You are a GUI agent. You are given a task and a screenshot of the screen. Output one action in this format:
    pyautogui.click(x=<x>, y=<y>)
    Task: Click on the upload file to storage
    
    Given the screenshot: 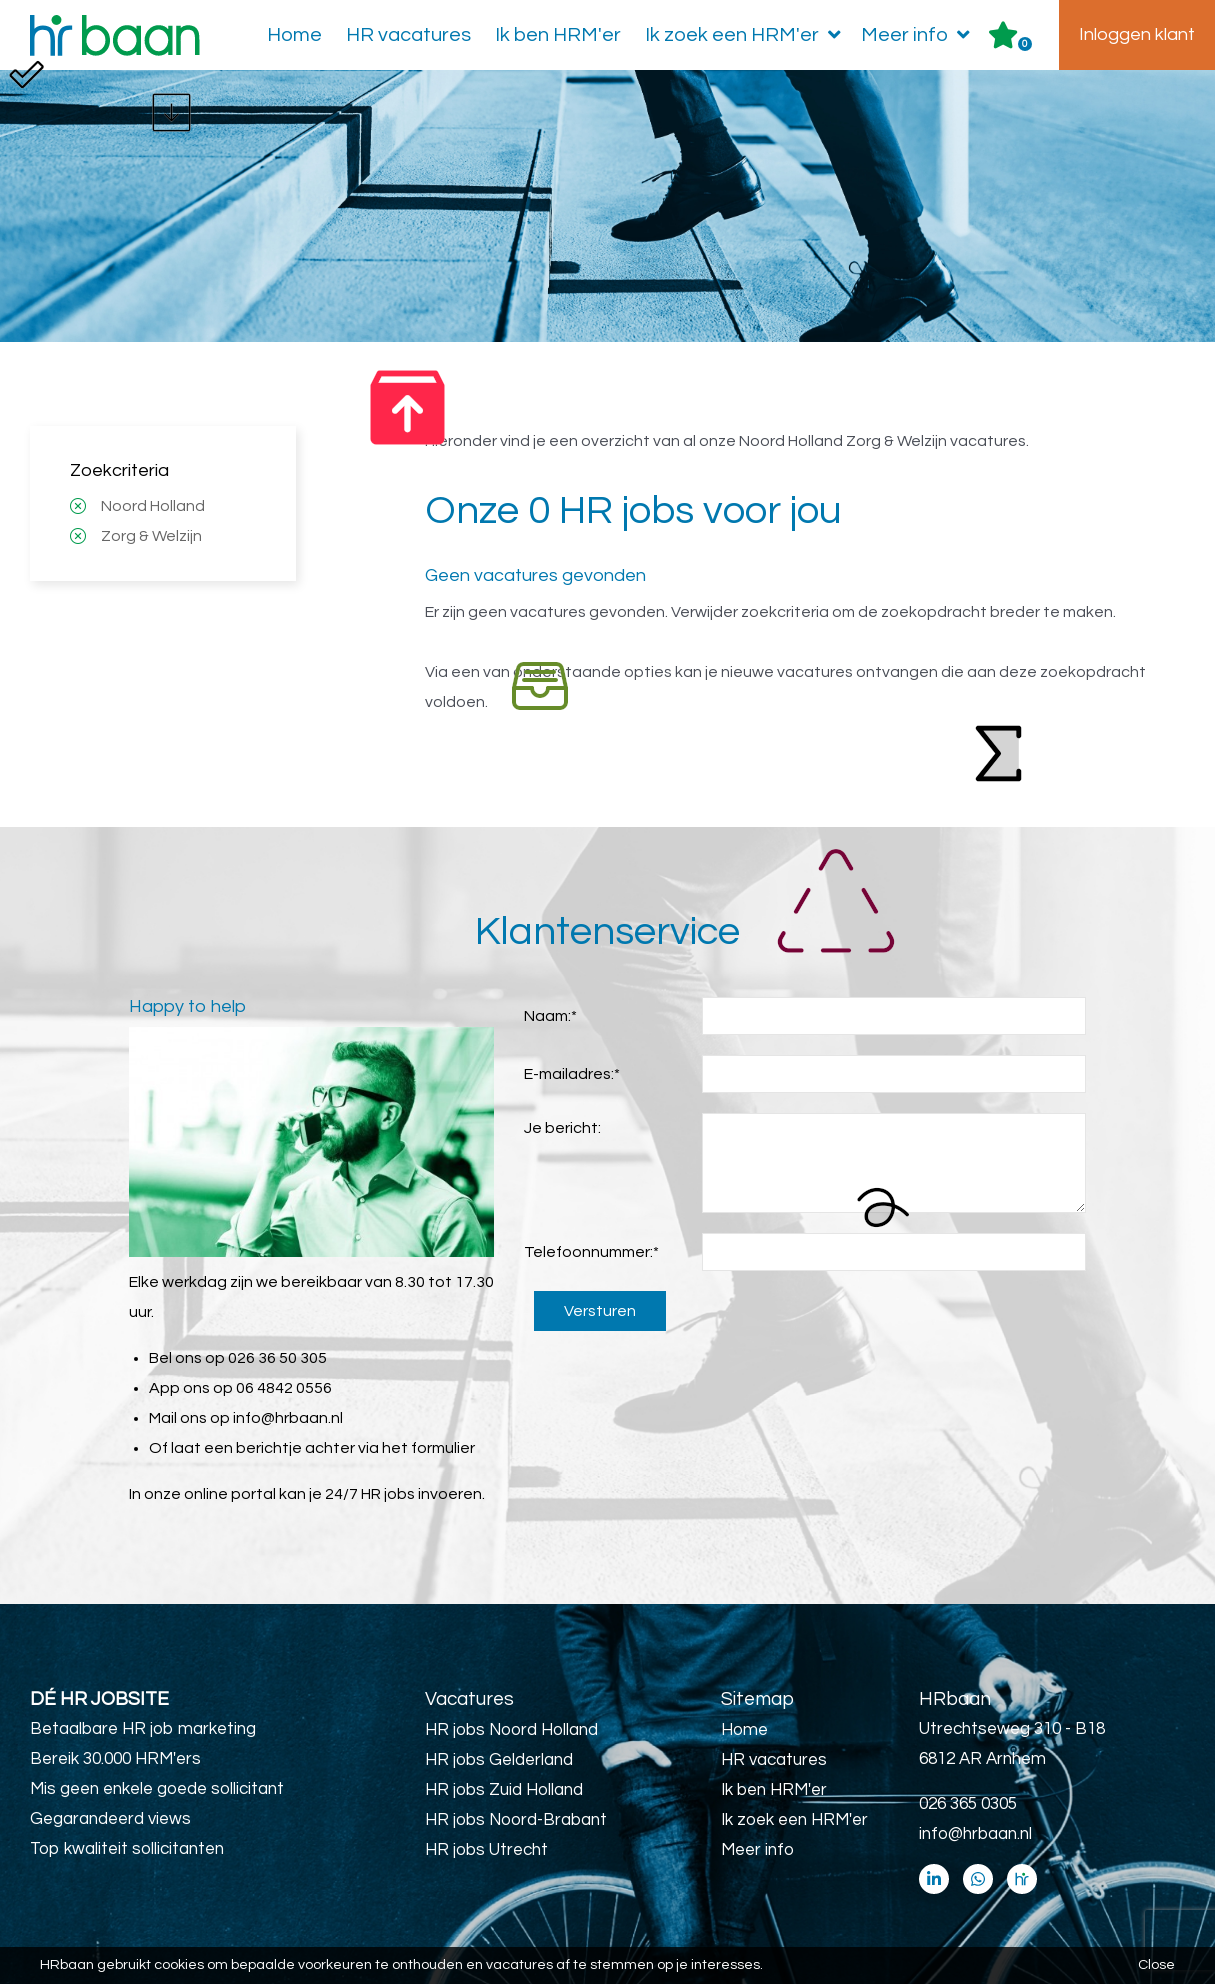 What is the action you would take?
    pyautogui.click(x=407, y=407)
    